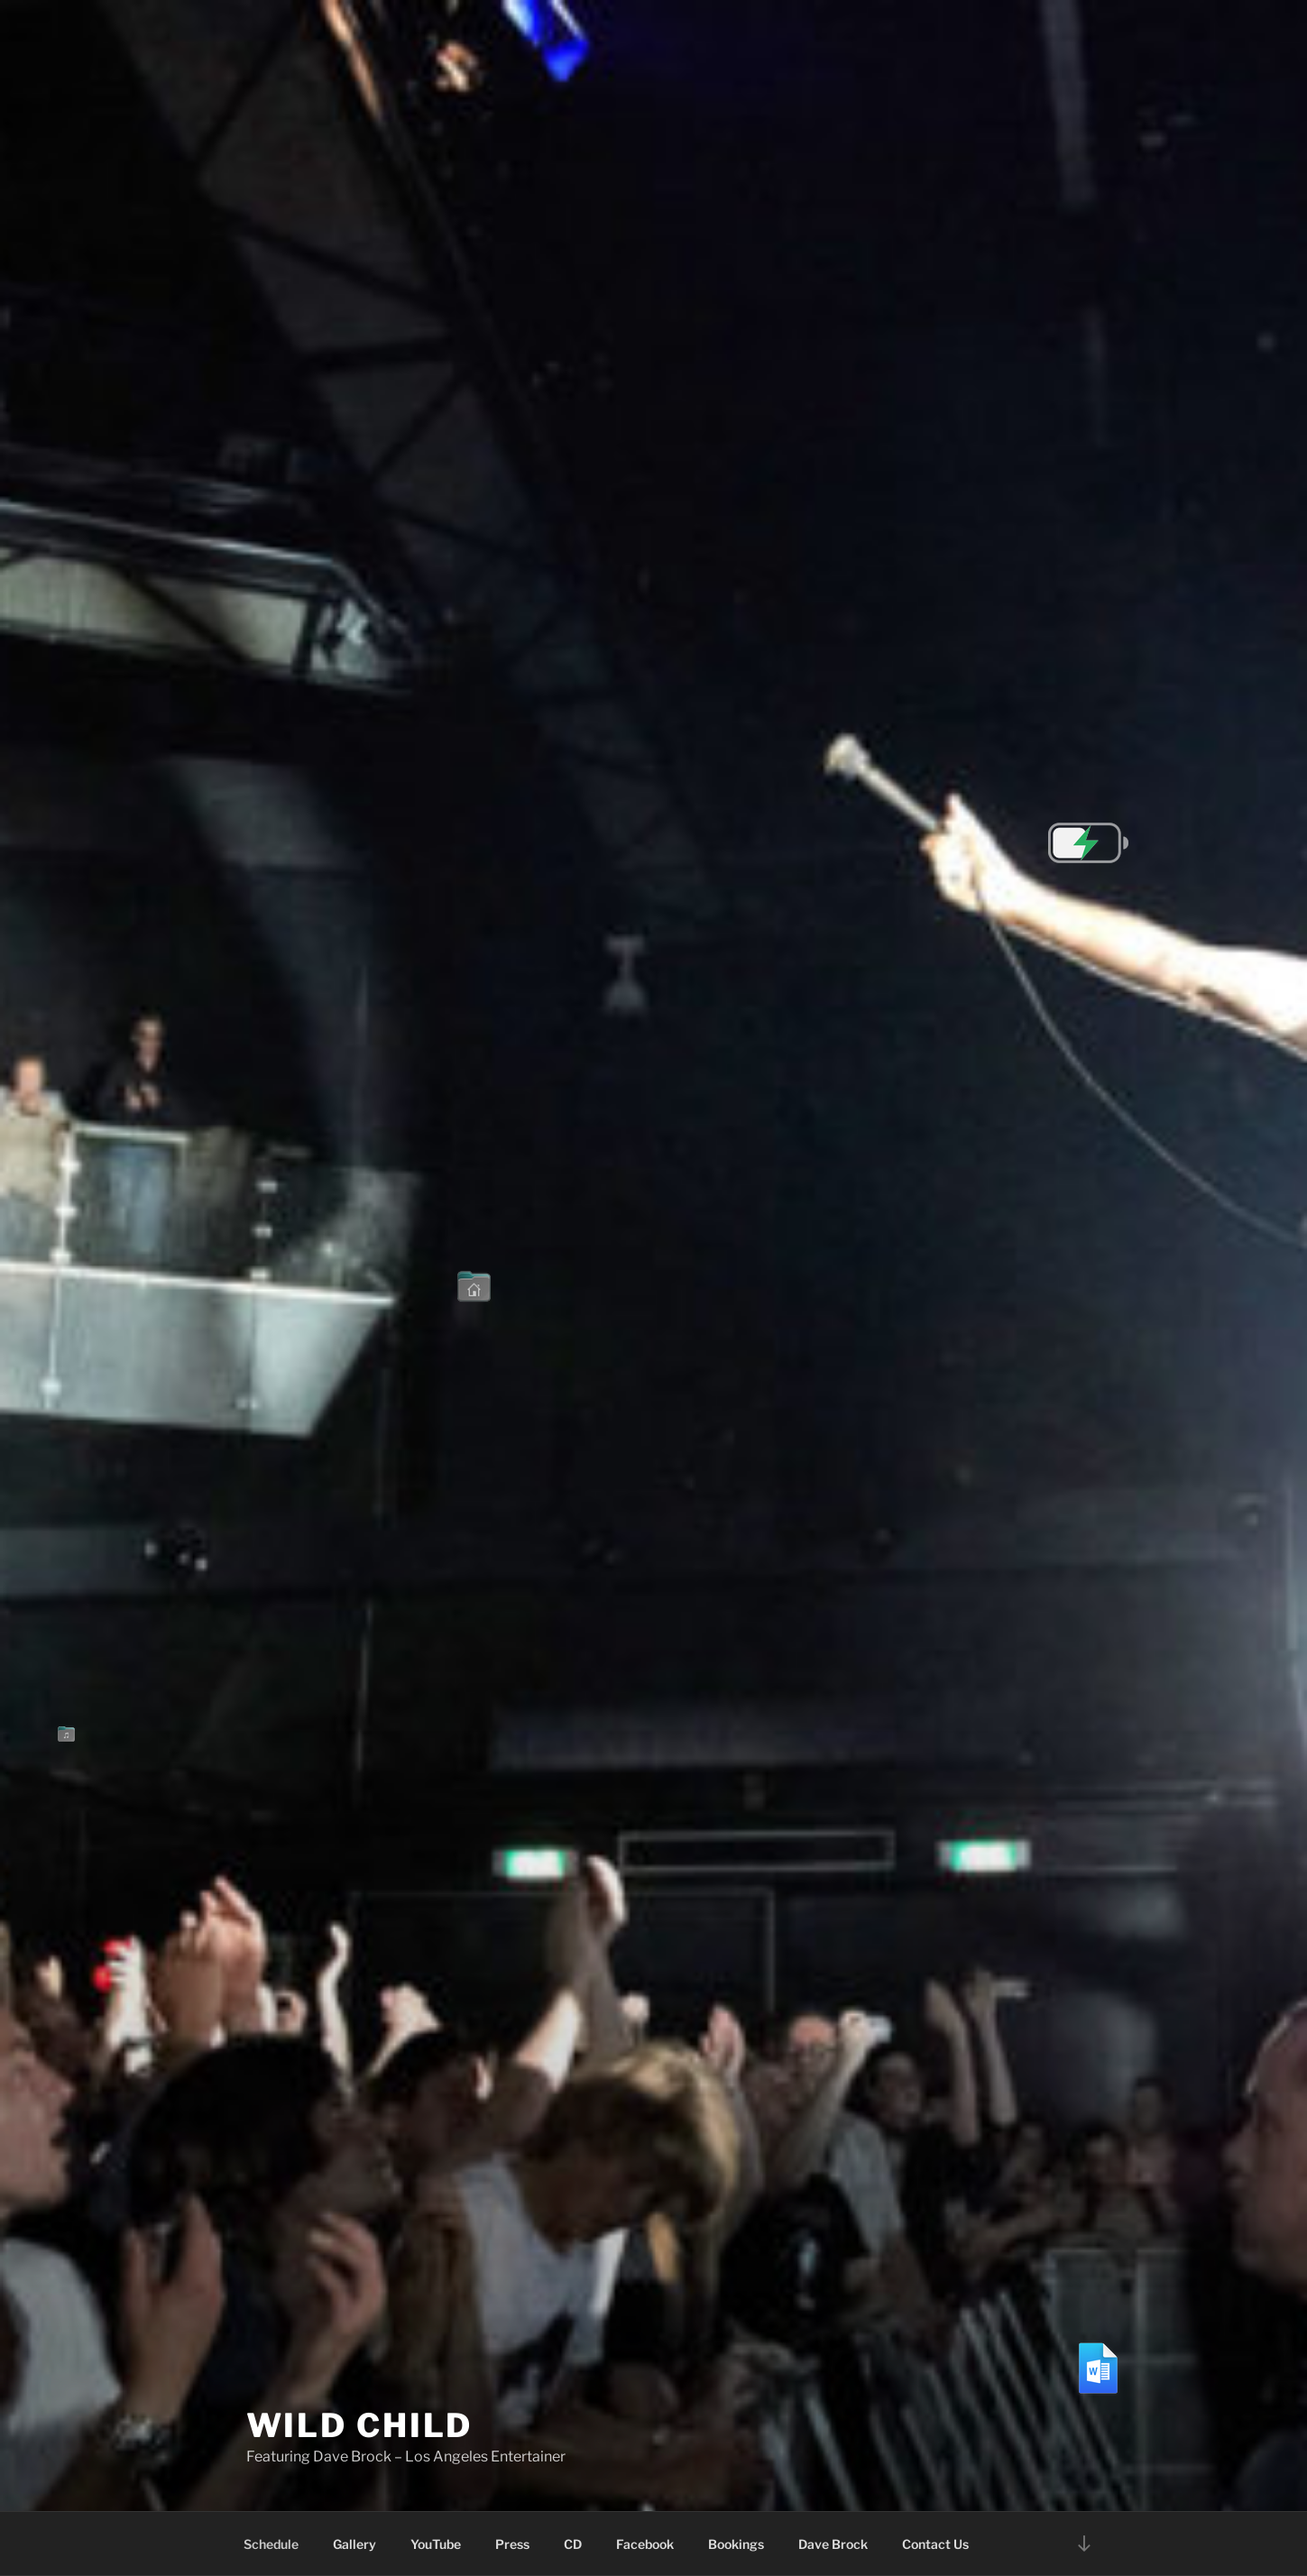 This screenshot has height=2576, width=1307. What do you see at coordinates (1098, 2368) in the screenshot?
I see `open a Microsoft Word document` at bounding box center [1098, 2368].